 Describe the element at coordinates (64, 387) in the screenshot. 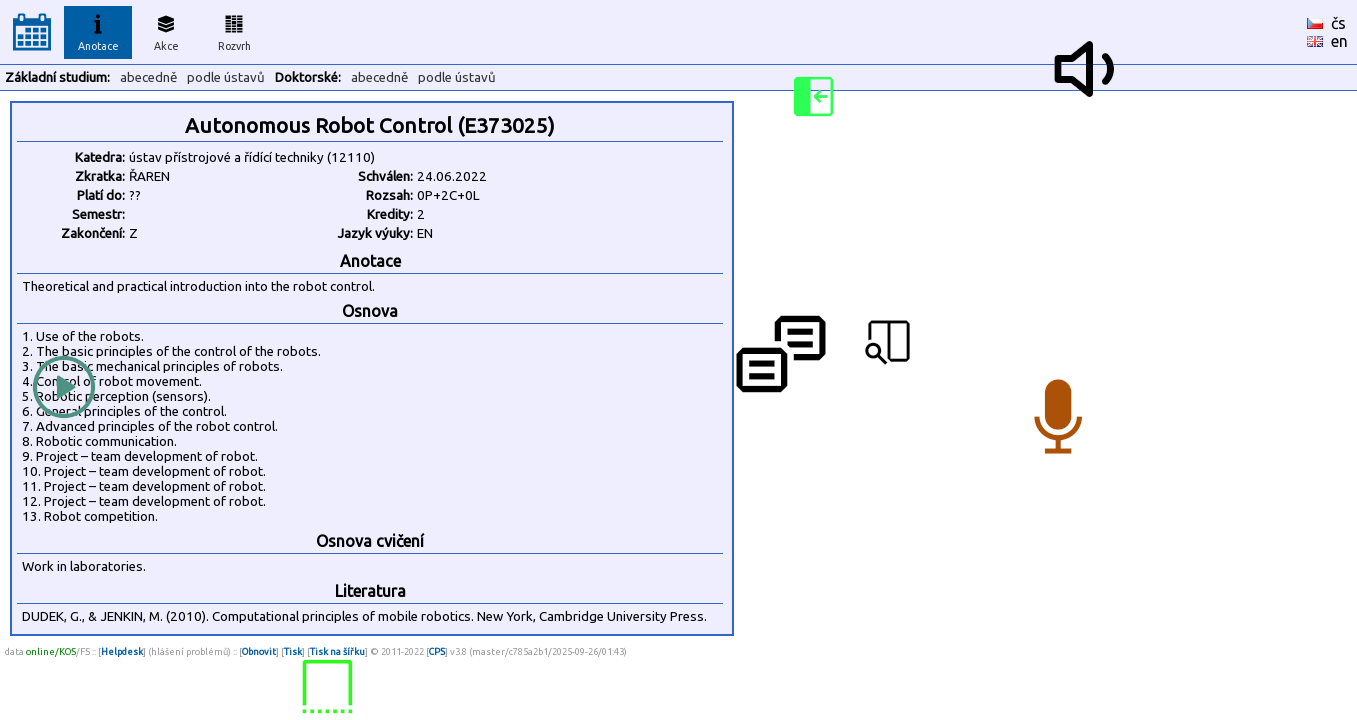

I see `play media or video content` at that location.